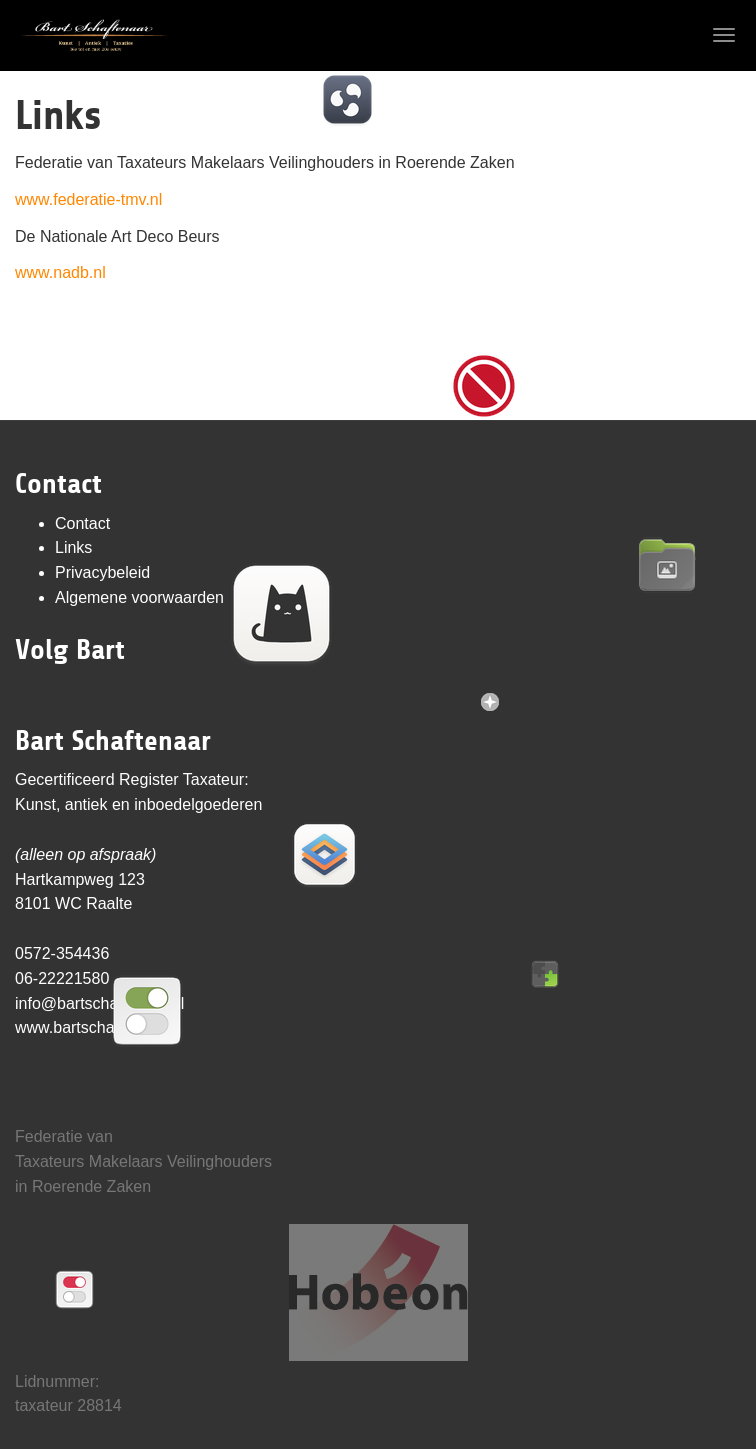  Describe the element at coordinates (484, 386) in the screenshot. I see `delete selected email message` at that location.